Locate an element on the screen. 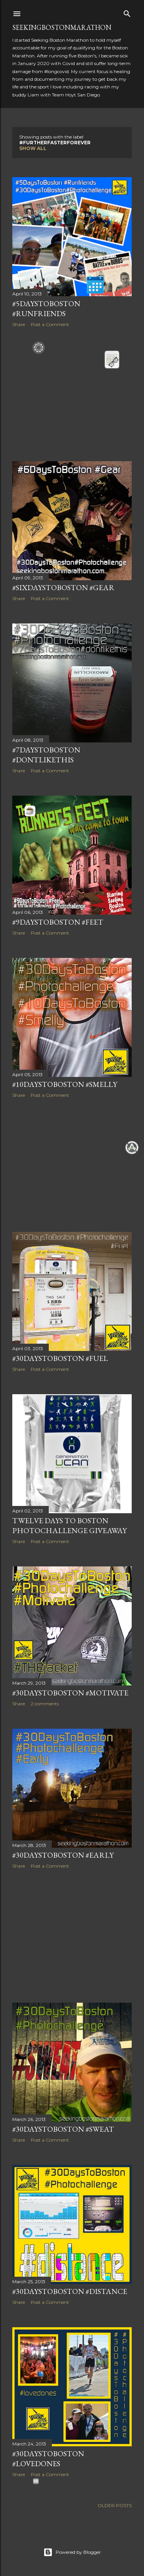  check for available system updates is located at coordinates (132, 1147).